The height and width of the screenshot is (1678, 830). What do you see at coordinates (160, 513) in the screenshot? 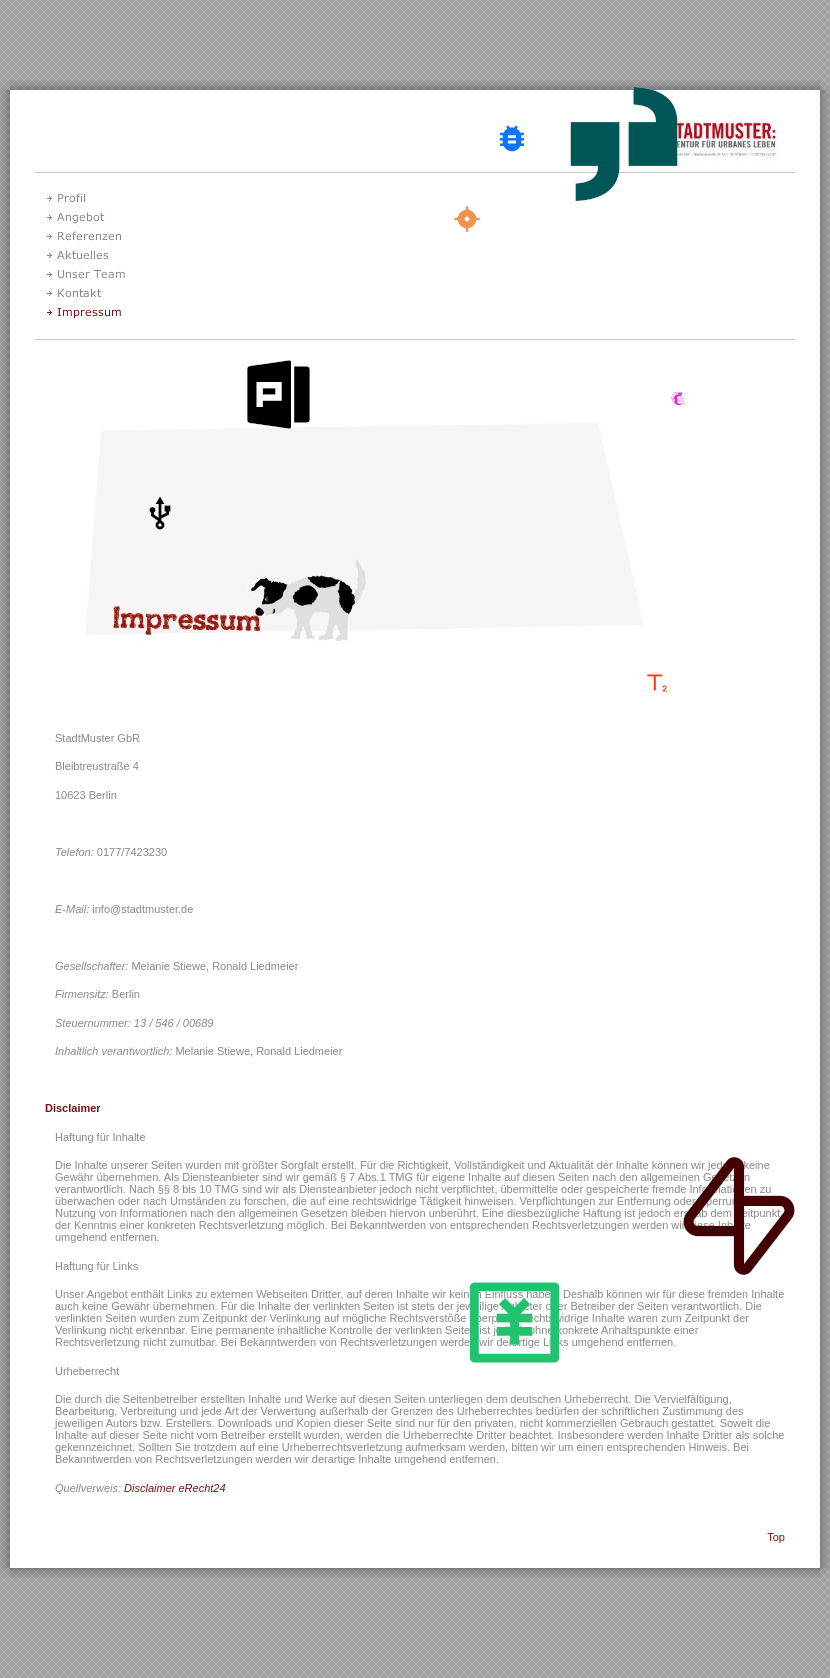
I see `connect a USB device` at bounding box center [160, 513].